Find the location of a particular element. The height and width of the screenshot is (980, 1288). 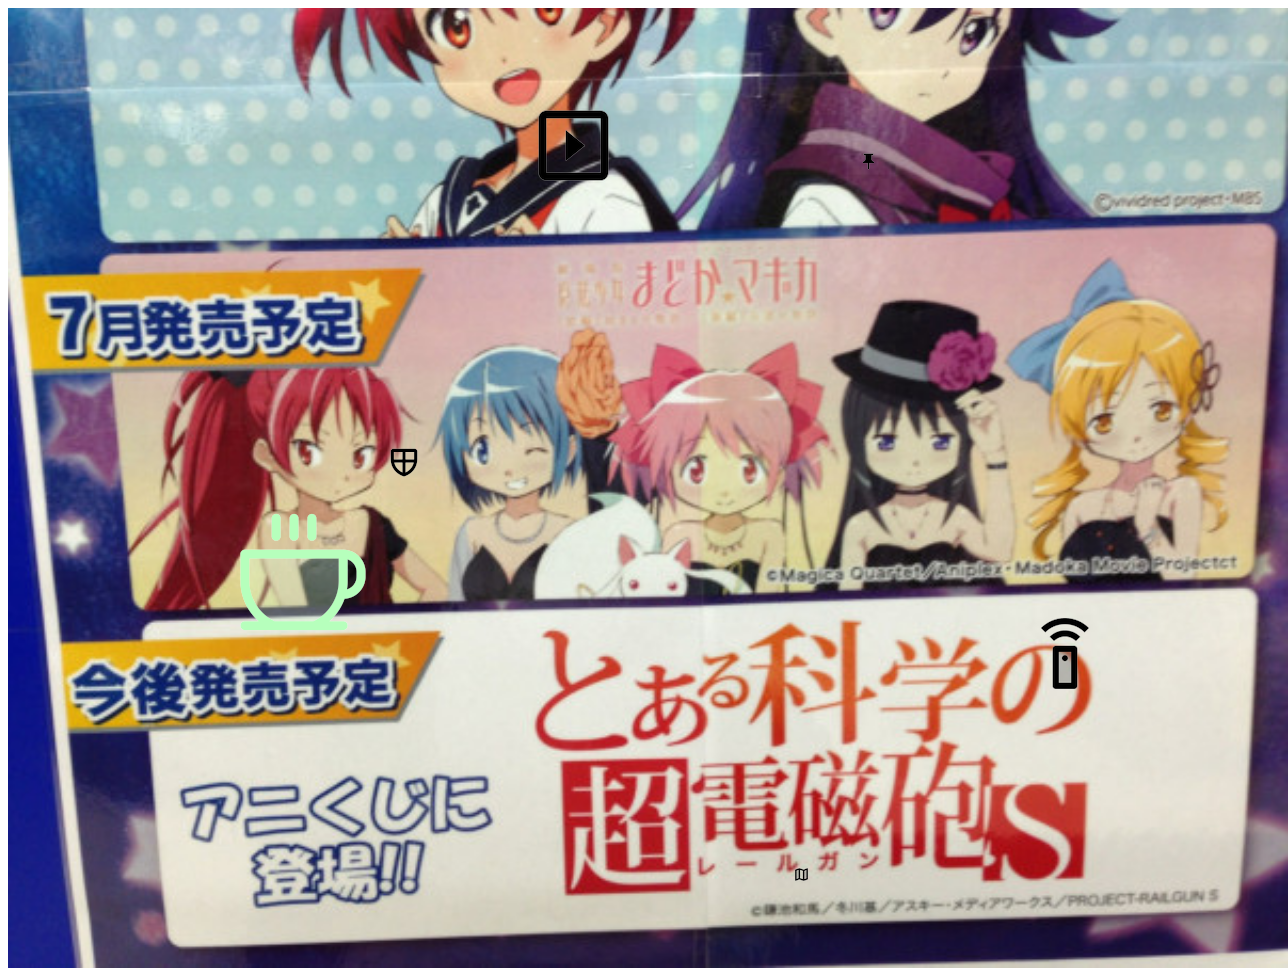

find nearby coffee shops or cafés is located at coordinates (298, 576).